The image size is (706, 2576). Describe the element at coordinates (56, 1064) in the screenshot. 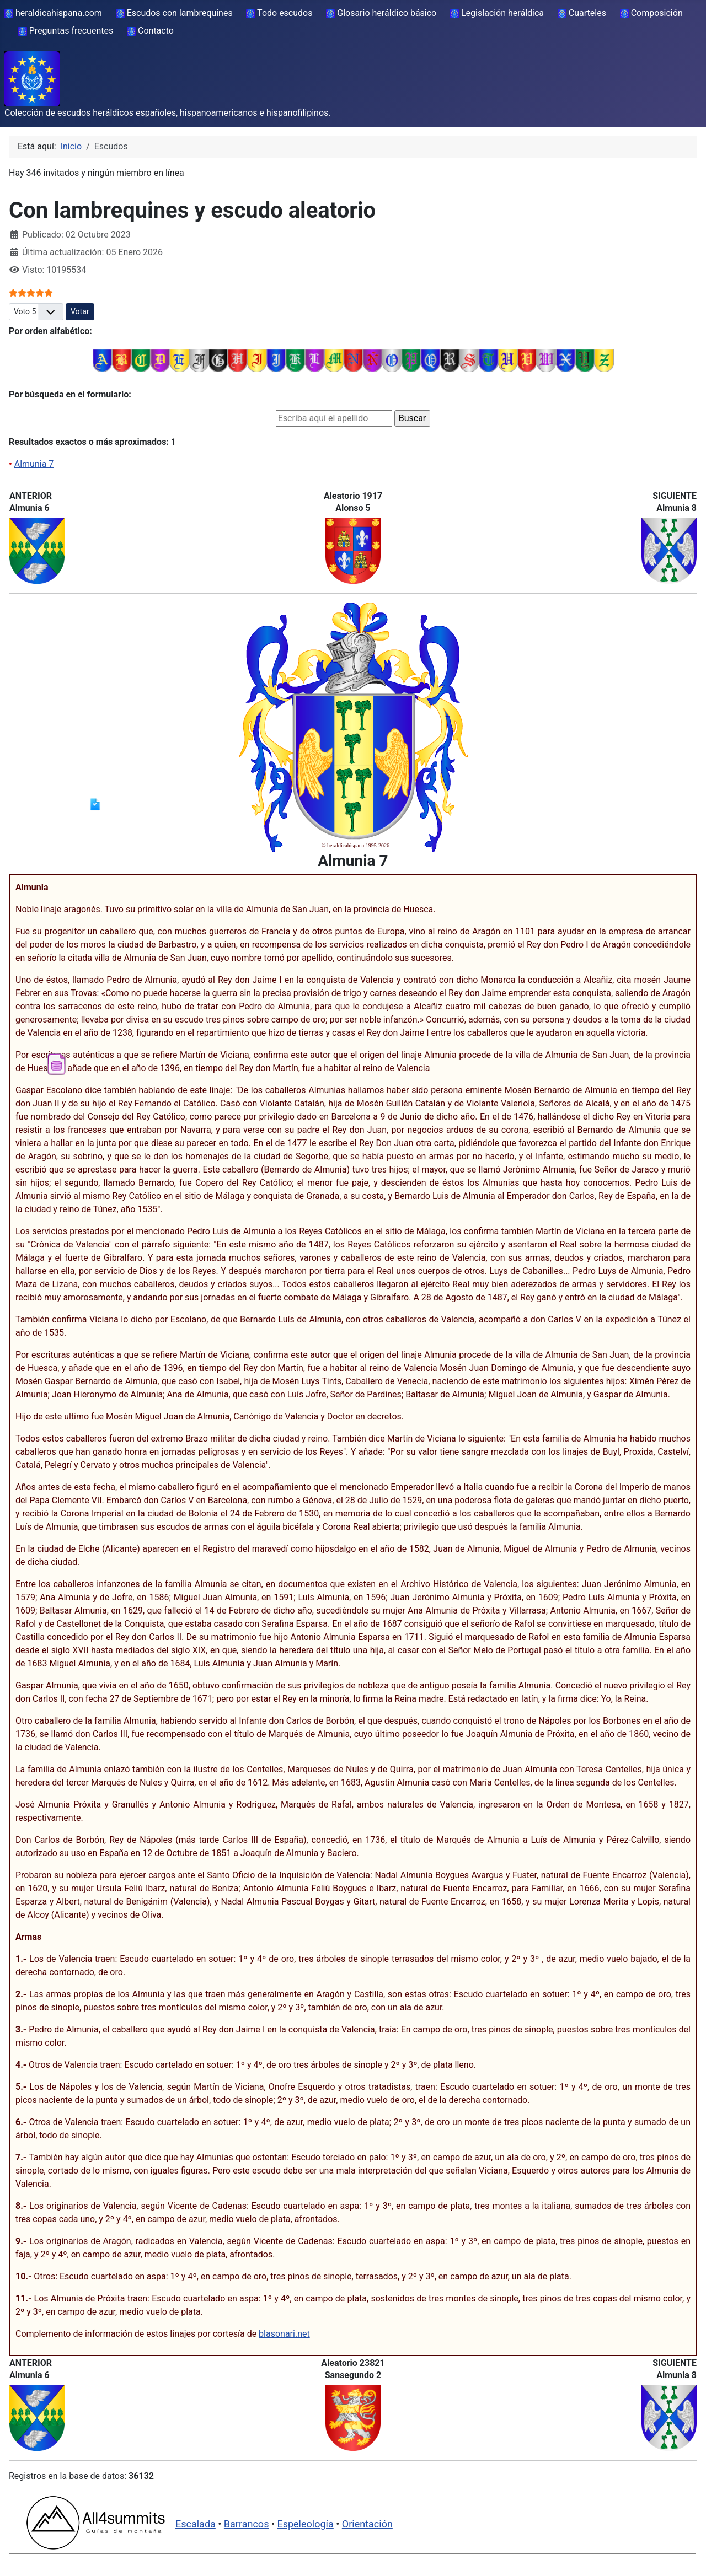

I see `libreoffice base database file` at that location.